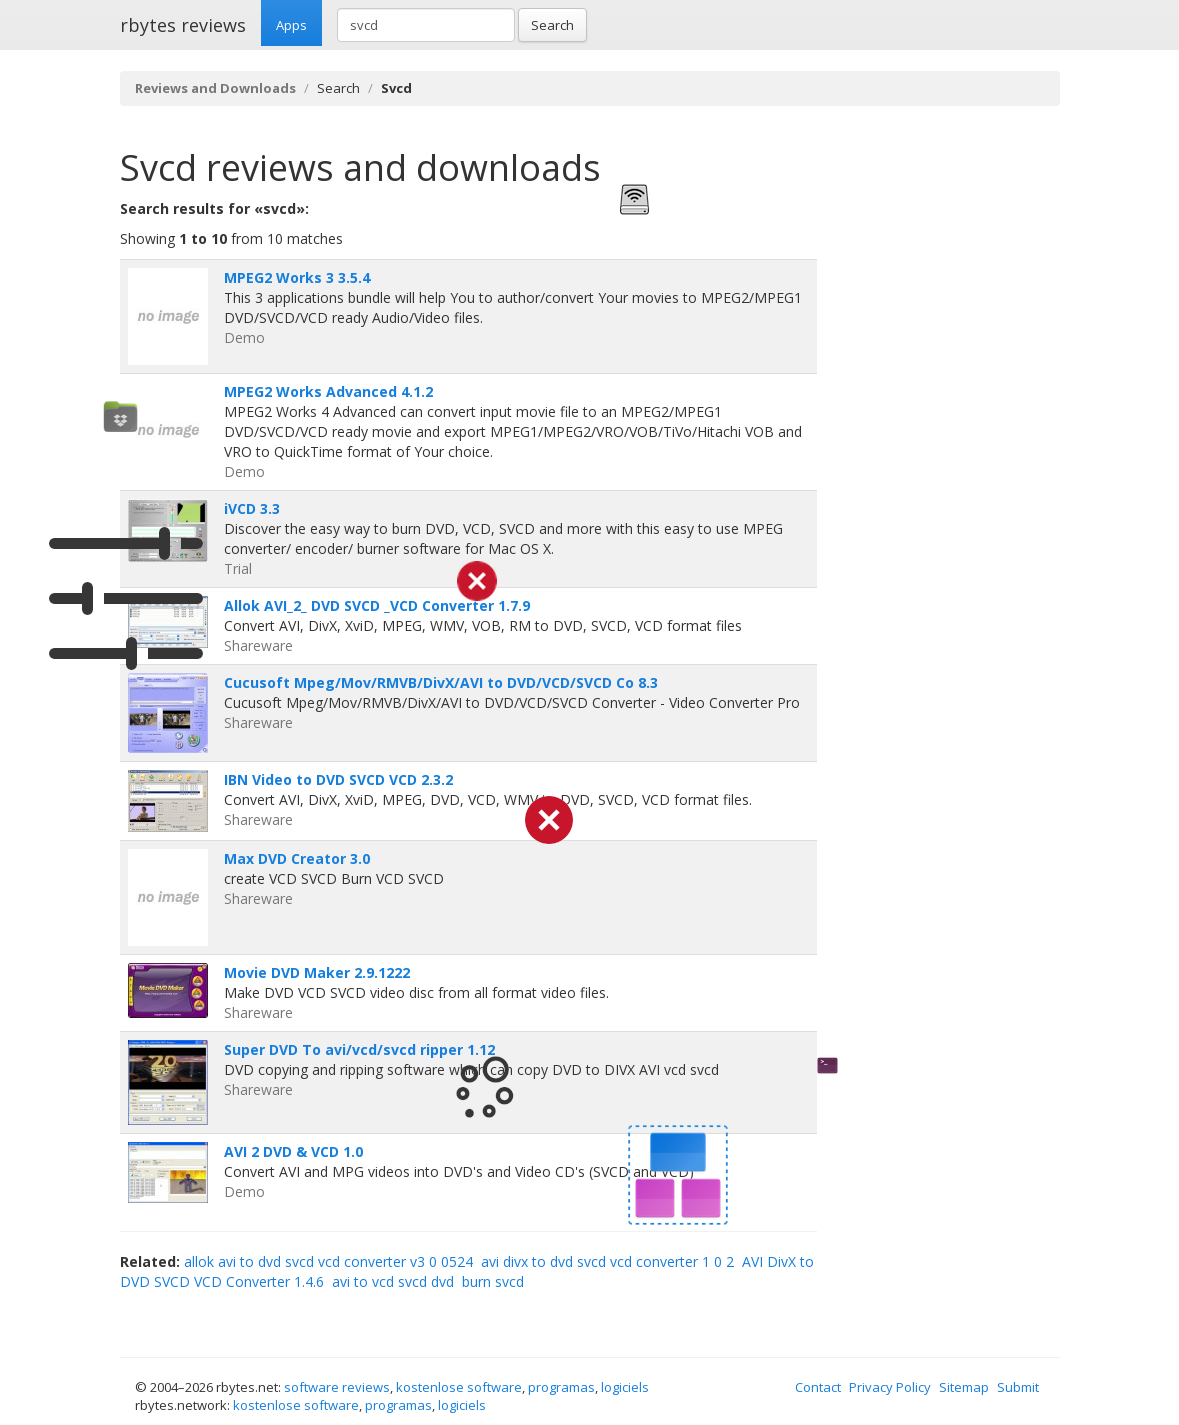 The image size is (1179, 1425). What do you see at coordinates (634, 199) in the screenshot?
I see `access a wireless network drive` at bounding box center [634, 199].